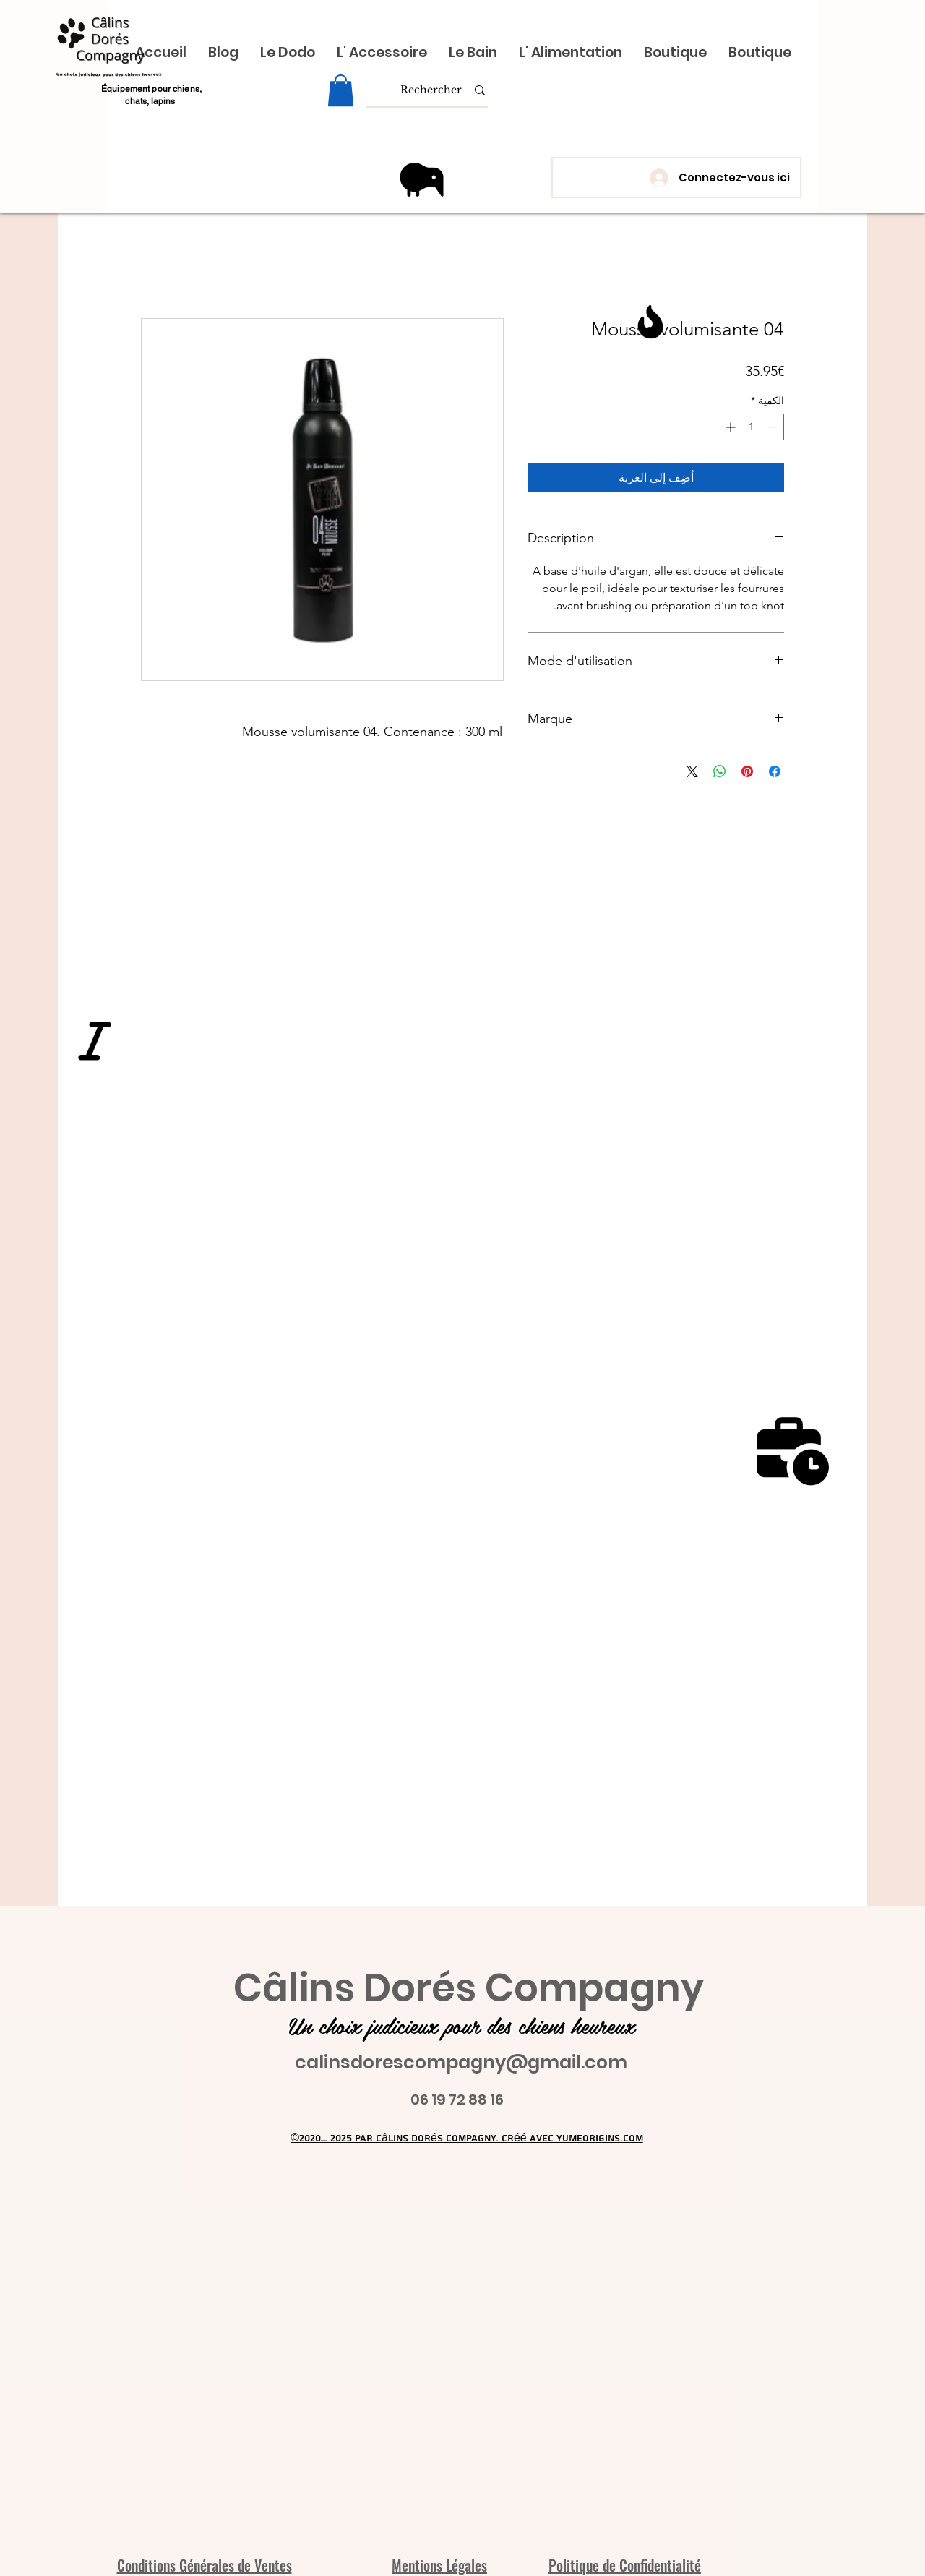  I want to click on apply italic formatting to selected text, so click(95, 1041).